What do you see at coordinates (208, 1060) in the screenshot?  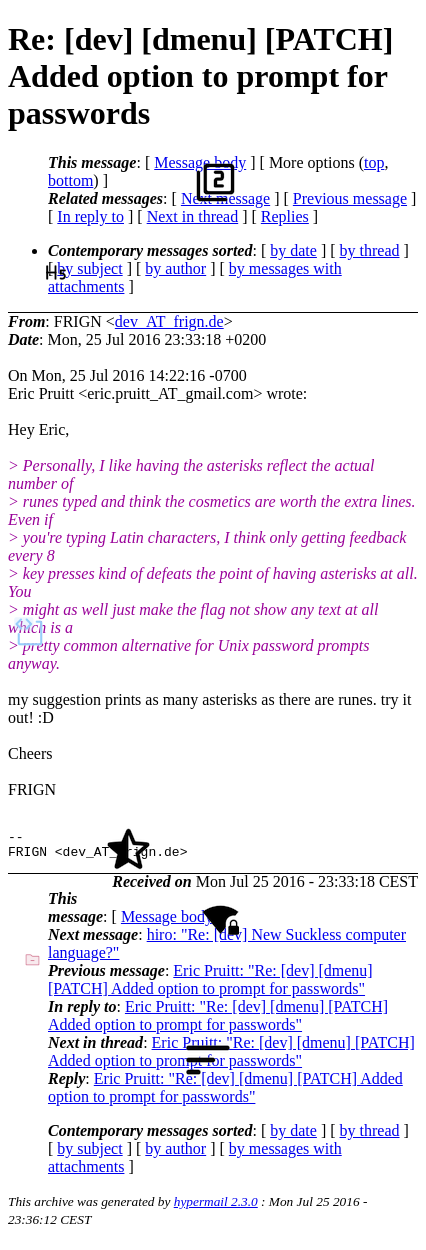 I see `sort items in a list` at bounding box center [208, 1060].